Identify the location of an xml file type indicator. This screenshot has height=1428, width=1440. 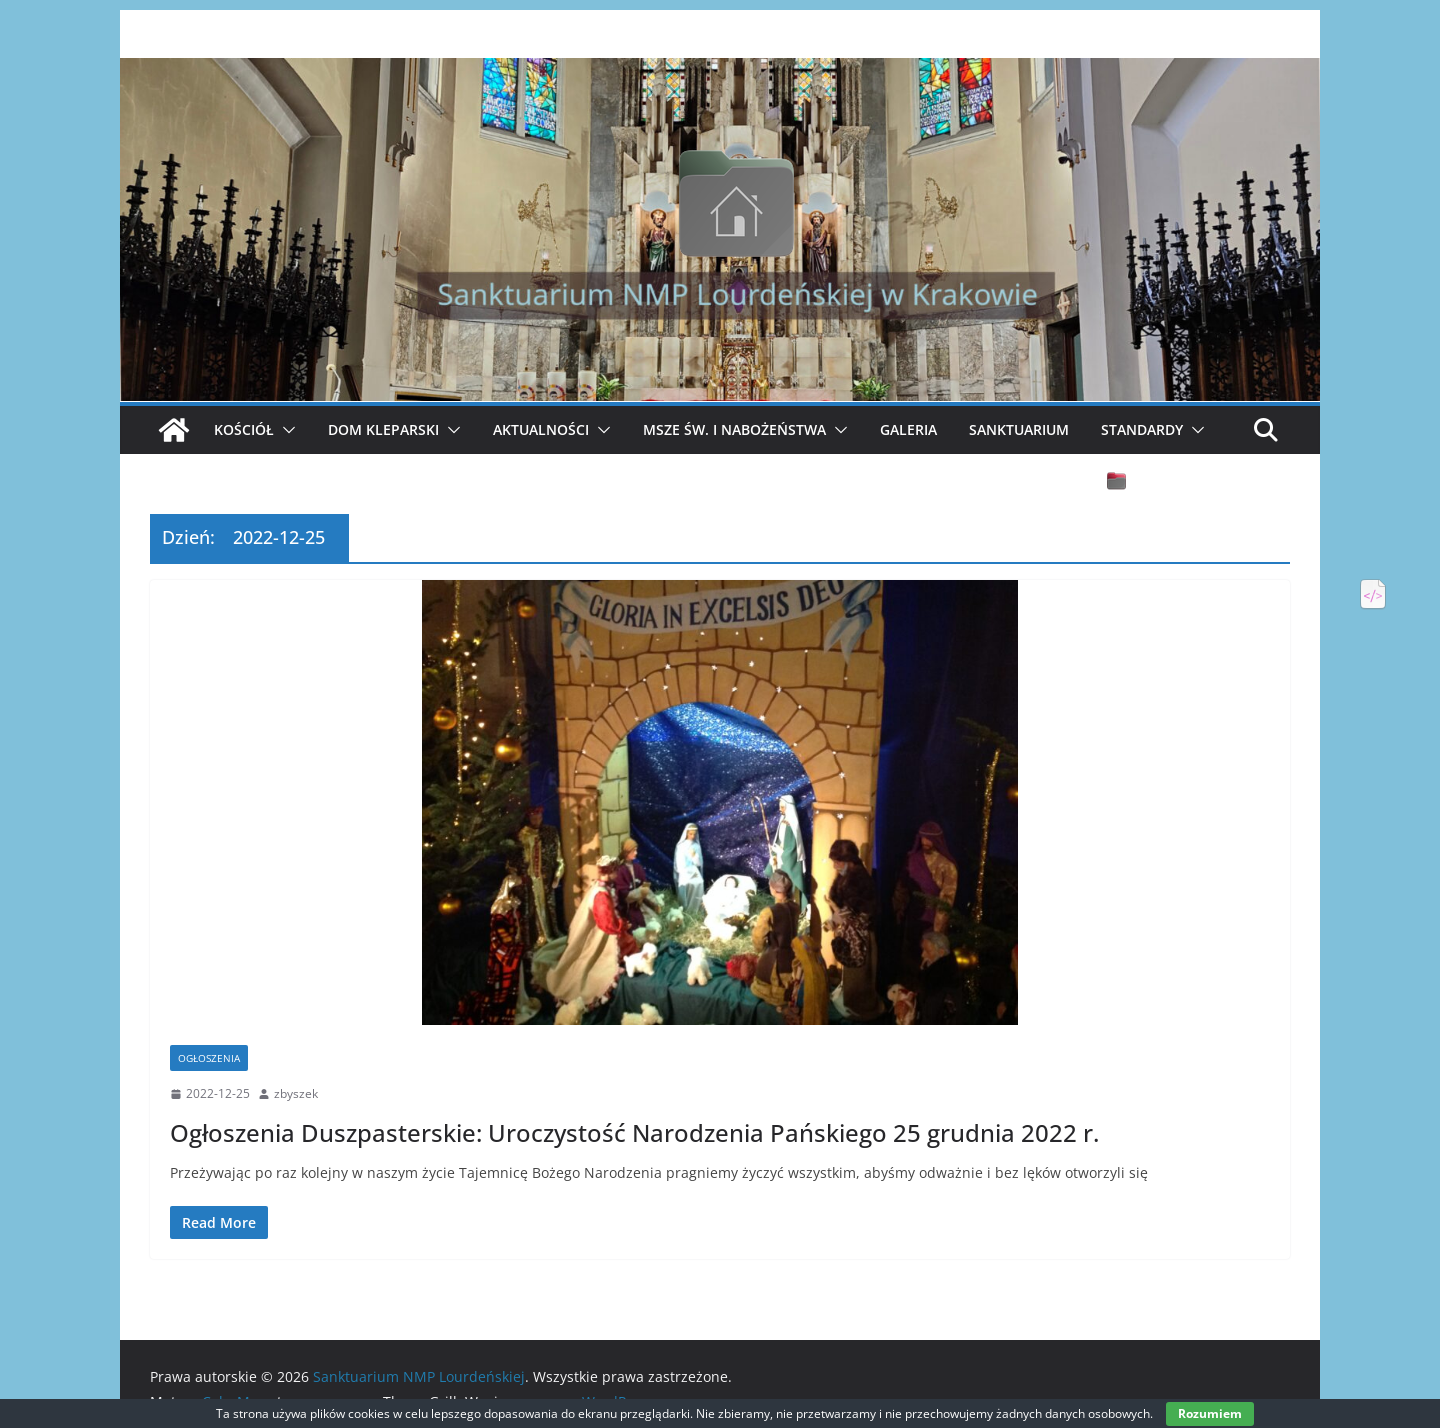
(1373, 594).